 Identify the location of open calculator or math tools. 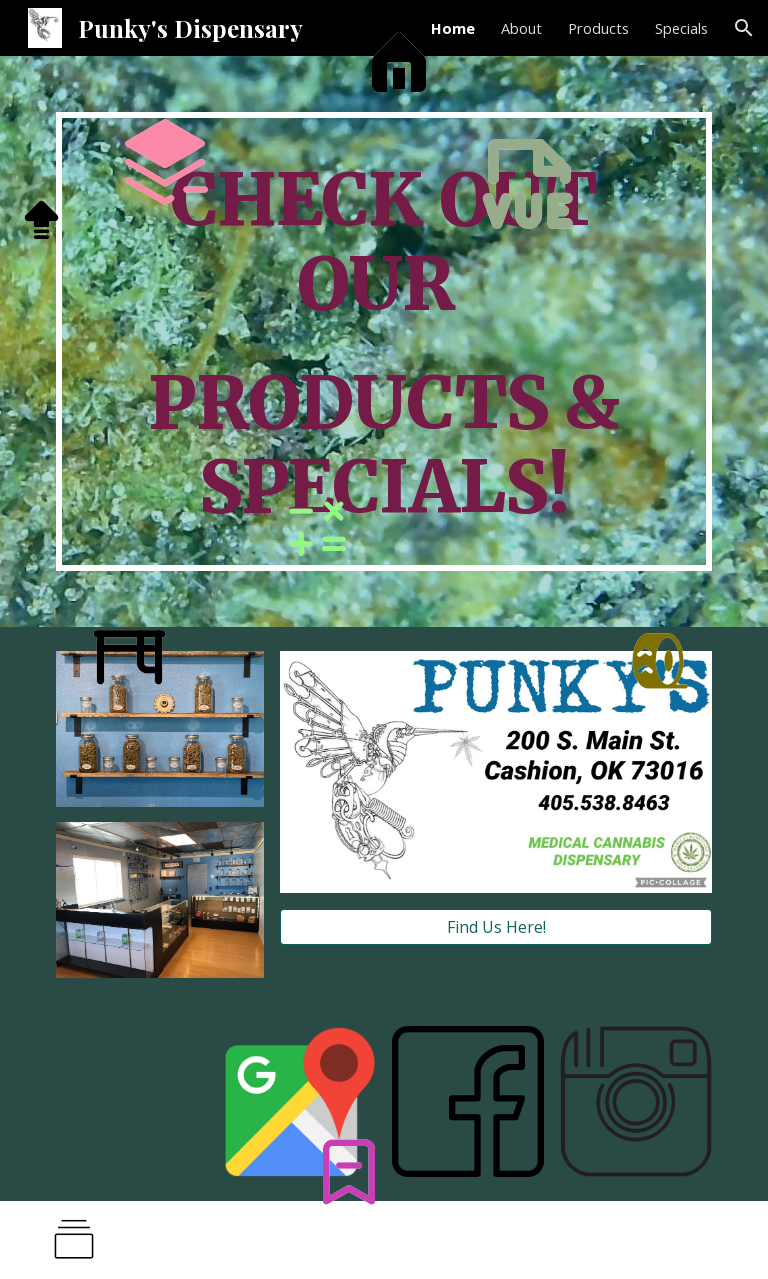
(317, 527).